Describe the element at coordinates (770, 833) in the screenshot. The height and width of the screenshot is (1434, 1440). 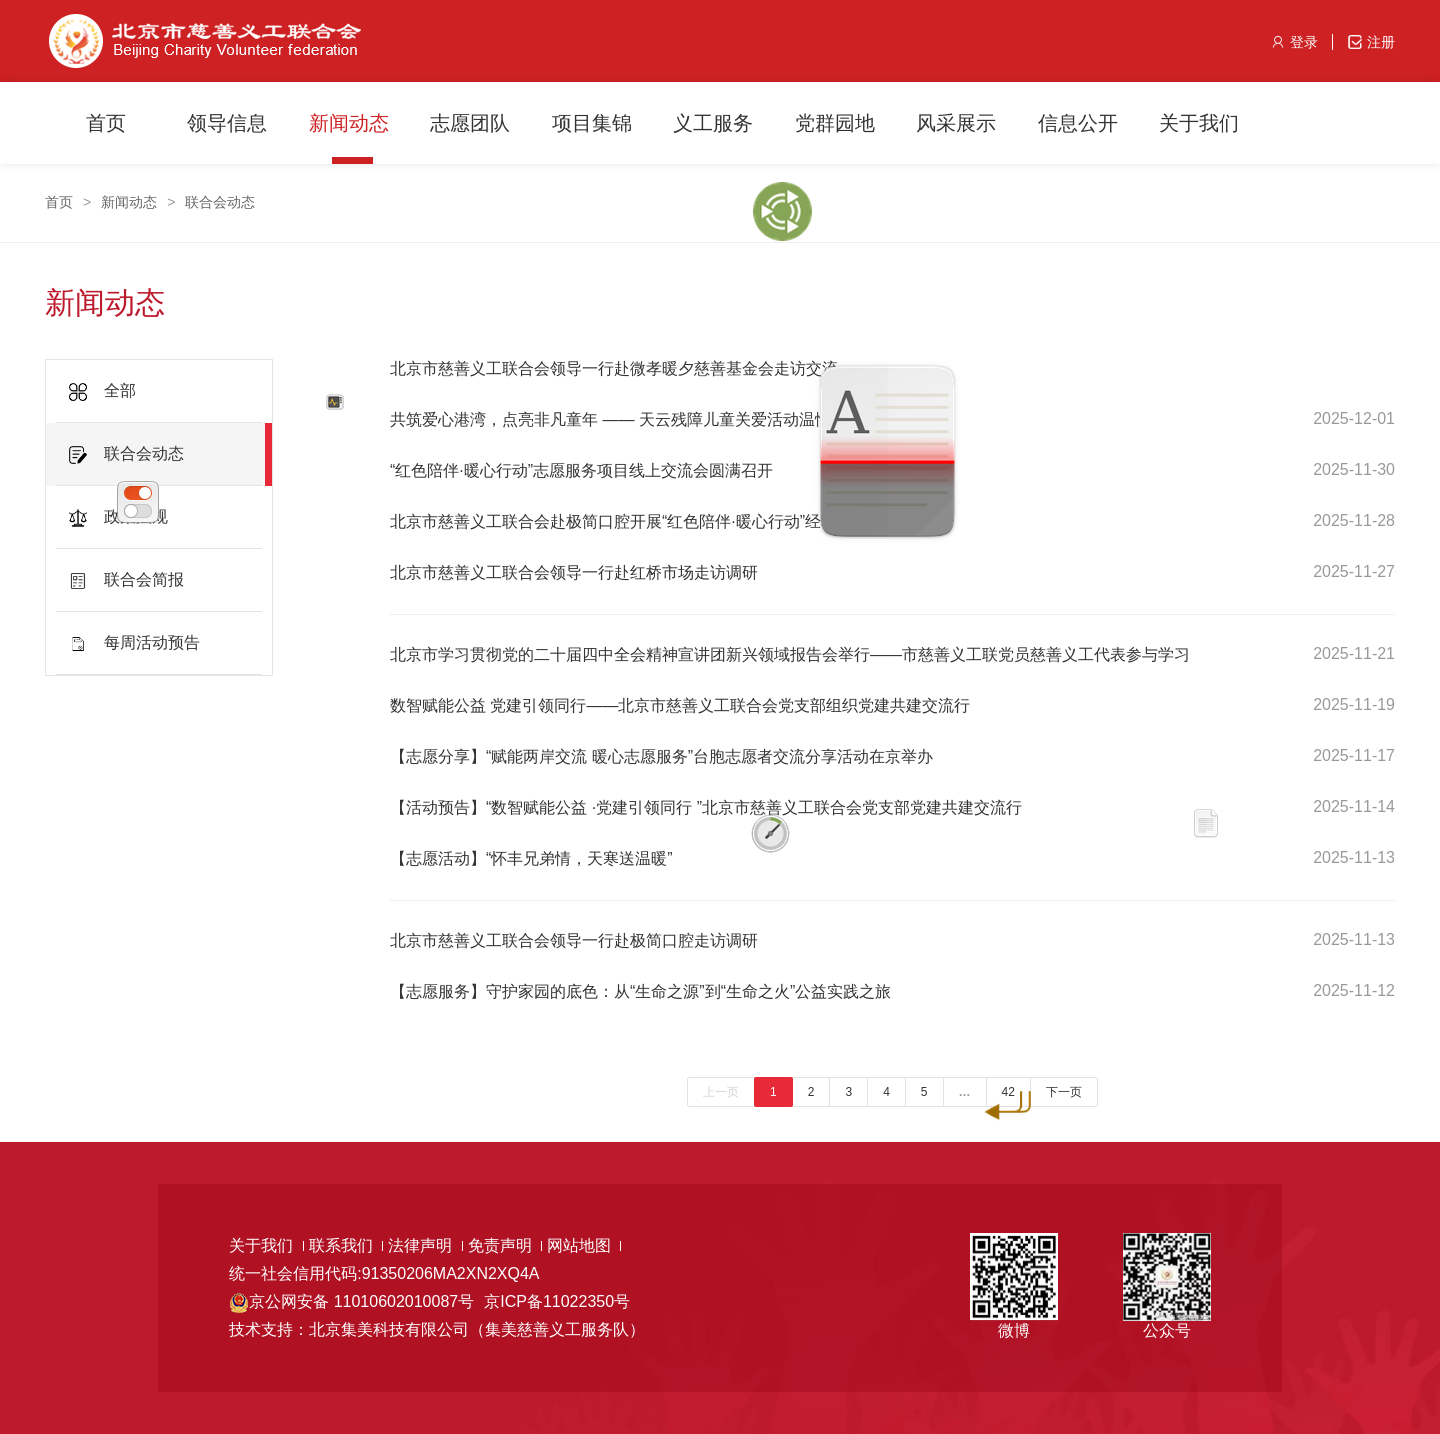
I see `open sysprof system profiler` at that location.